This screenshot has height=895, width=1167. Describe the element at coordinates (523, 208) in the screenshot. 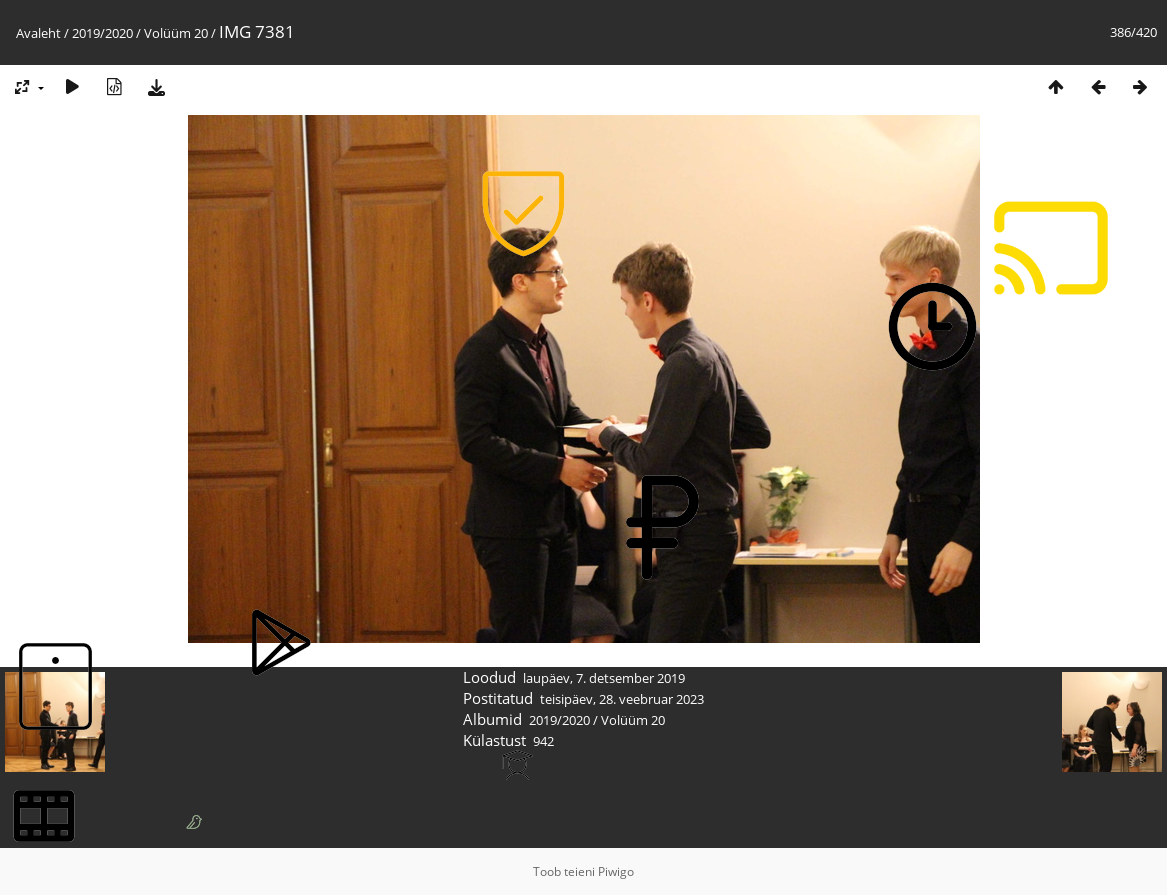

I see `indicates a verified or secure status` at that location.